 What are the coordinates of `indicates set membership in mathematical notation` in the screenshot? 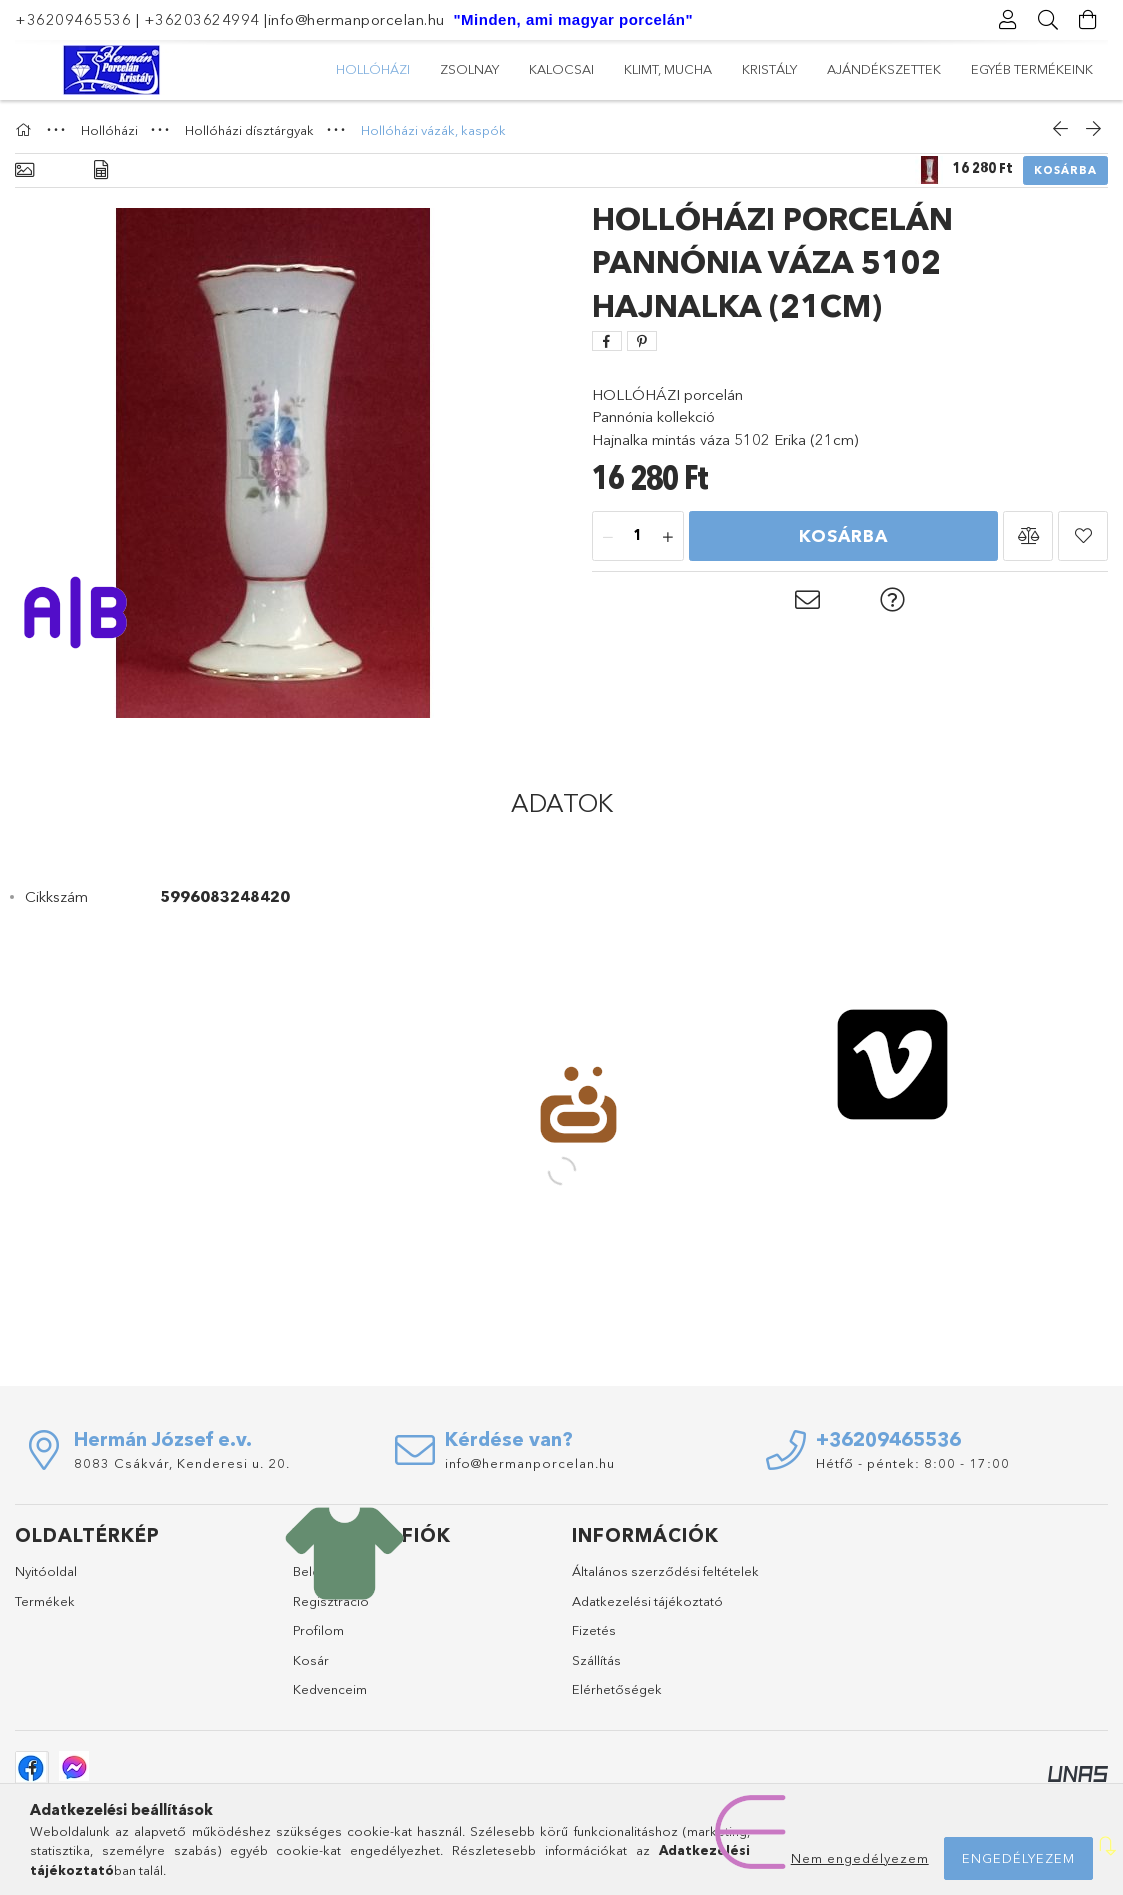 It's located at (752, 1832).